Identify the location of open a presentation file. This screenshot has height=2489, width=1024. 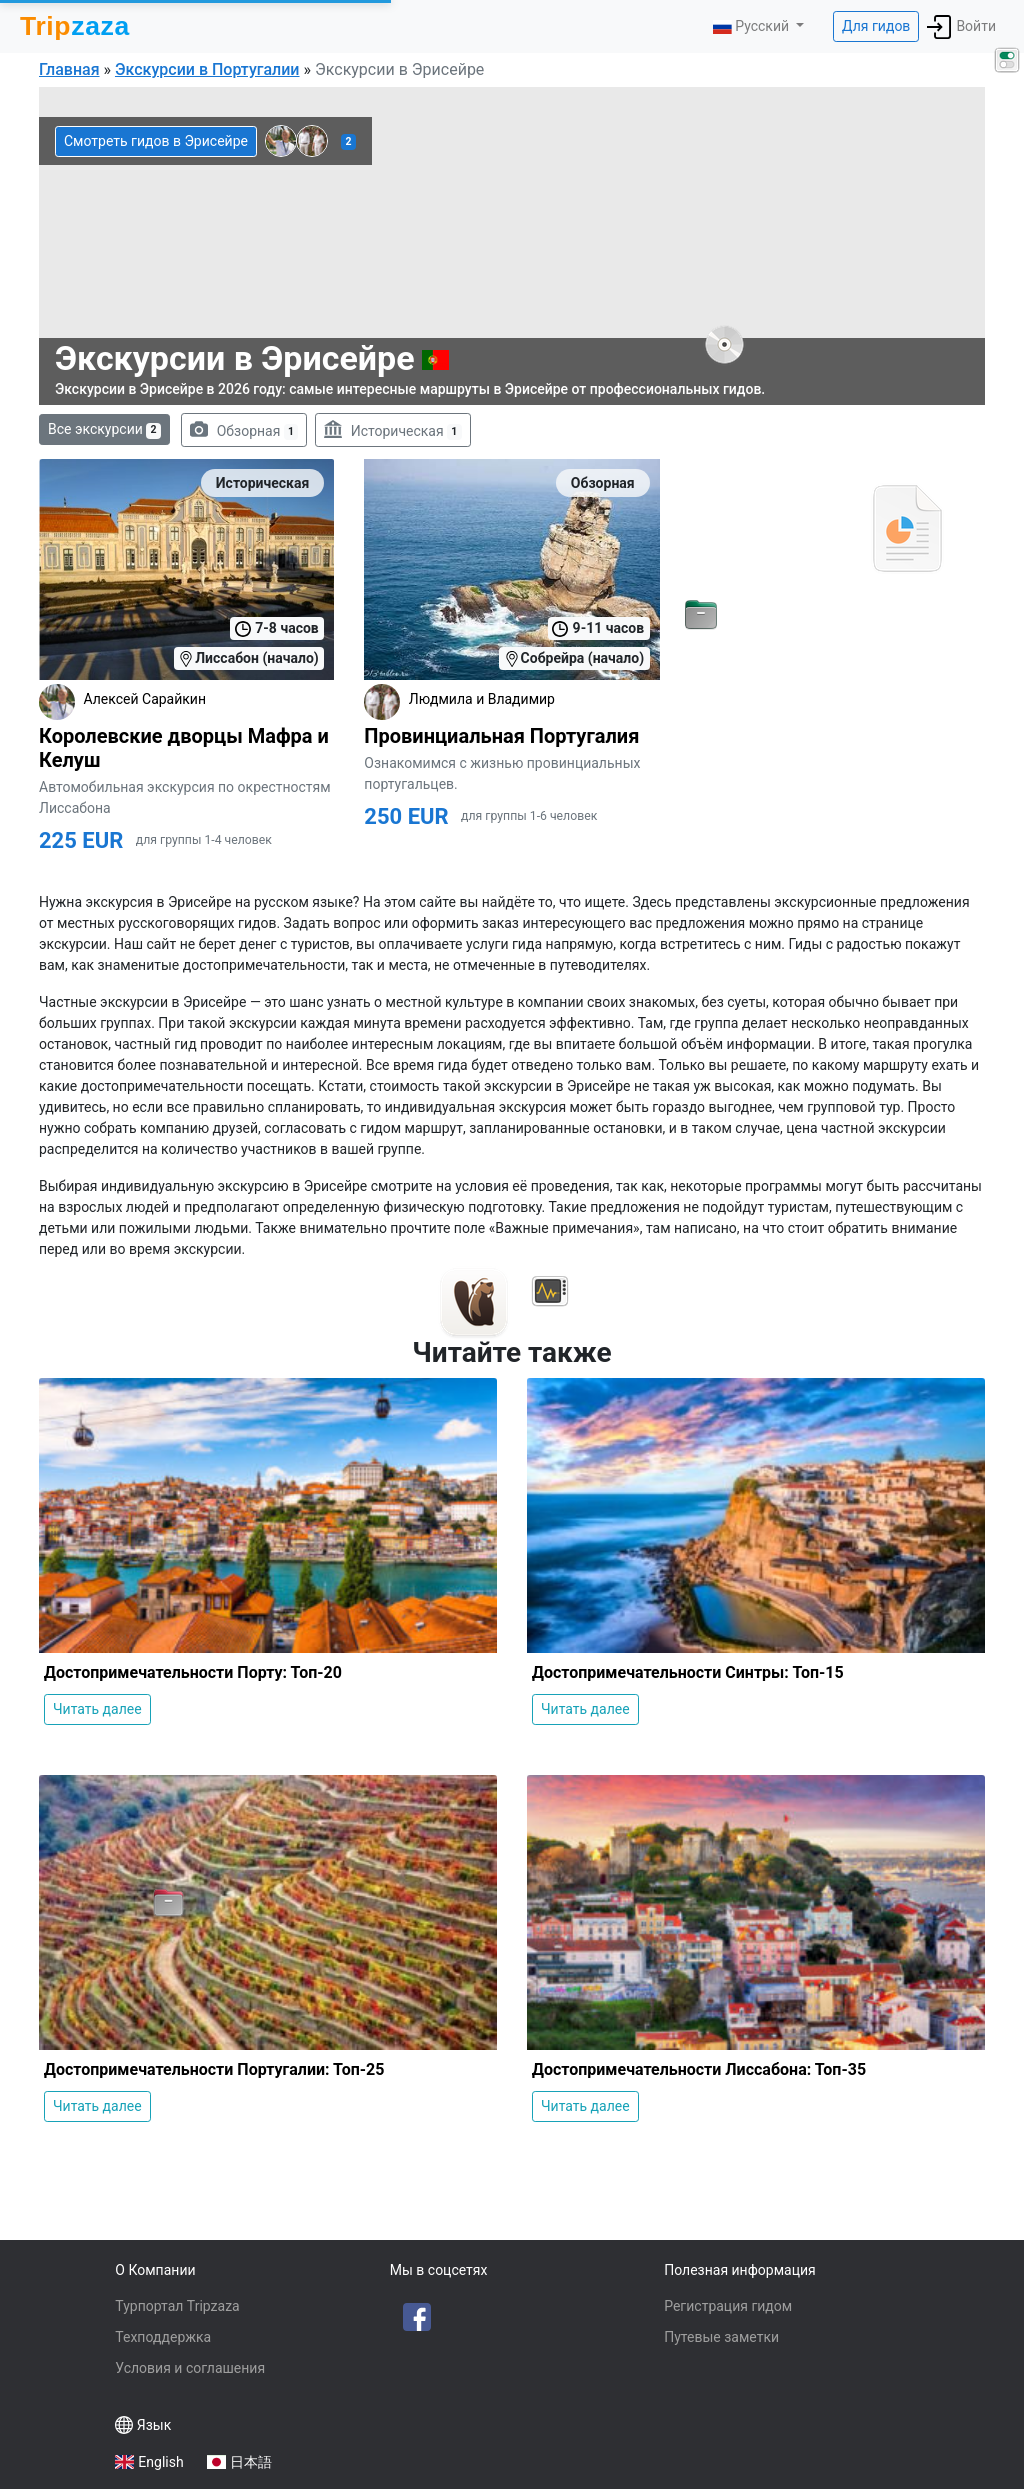
(907, 528).